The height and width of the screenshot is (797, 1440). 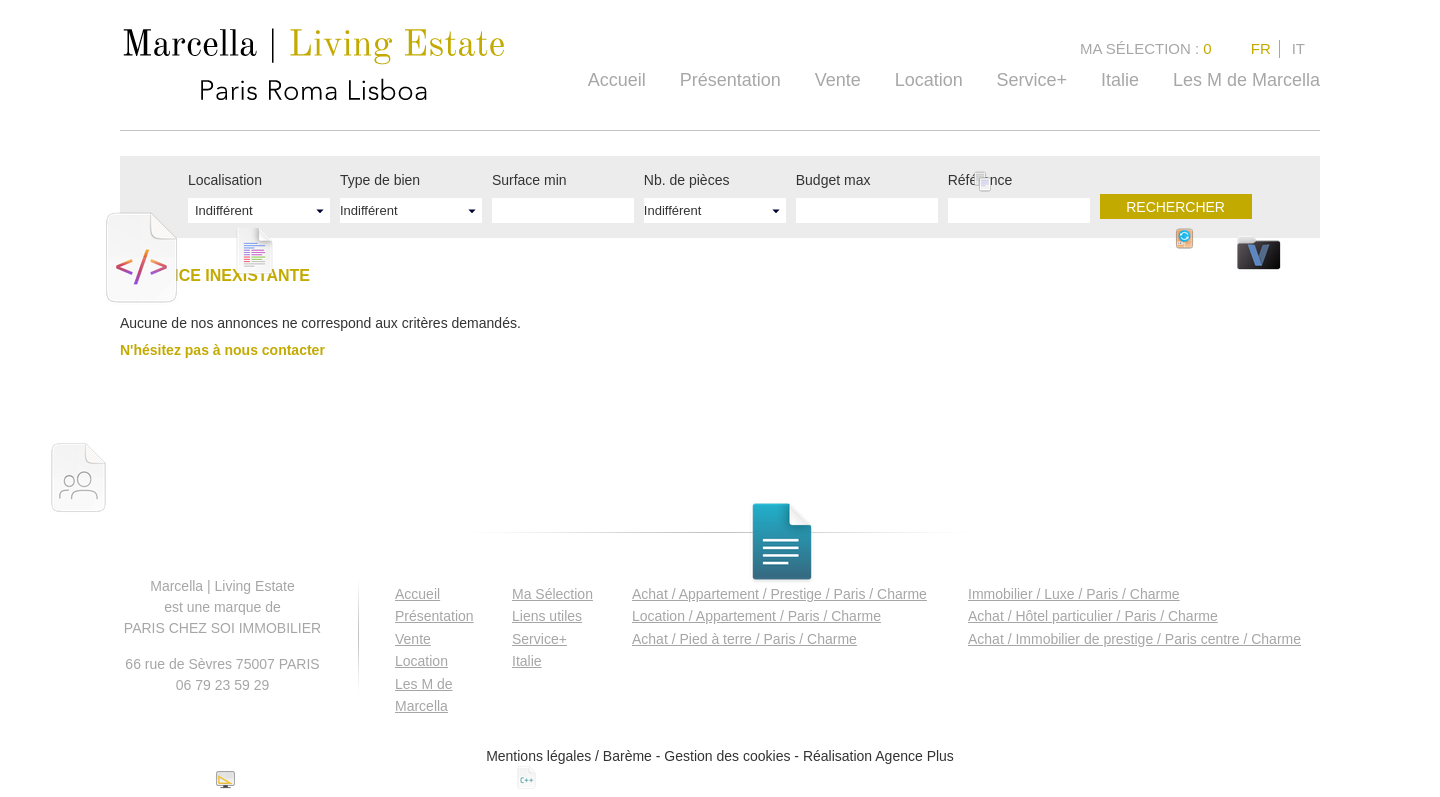 What do you see at coordinates (982, 181) in the screenshot?
I see `copy selected content to clipboard` at bounding box center [982, 181].